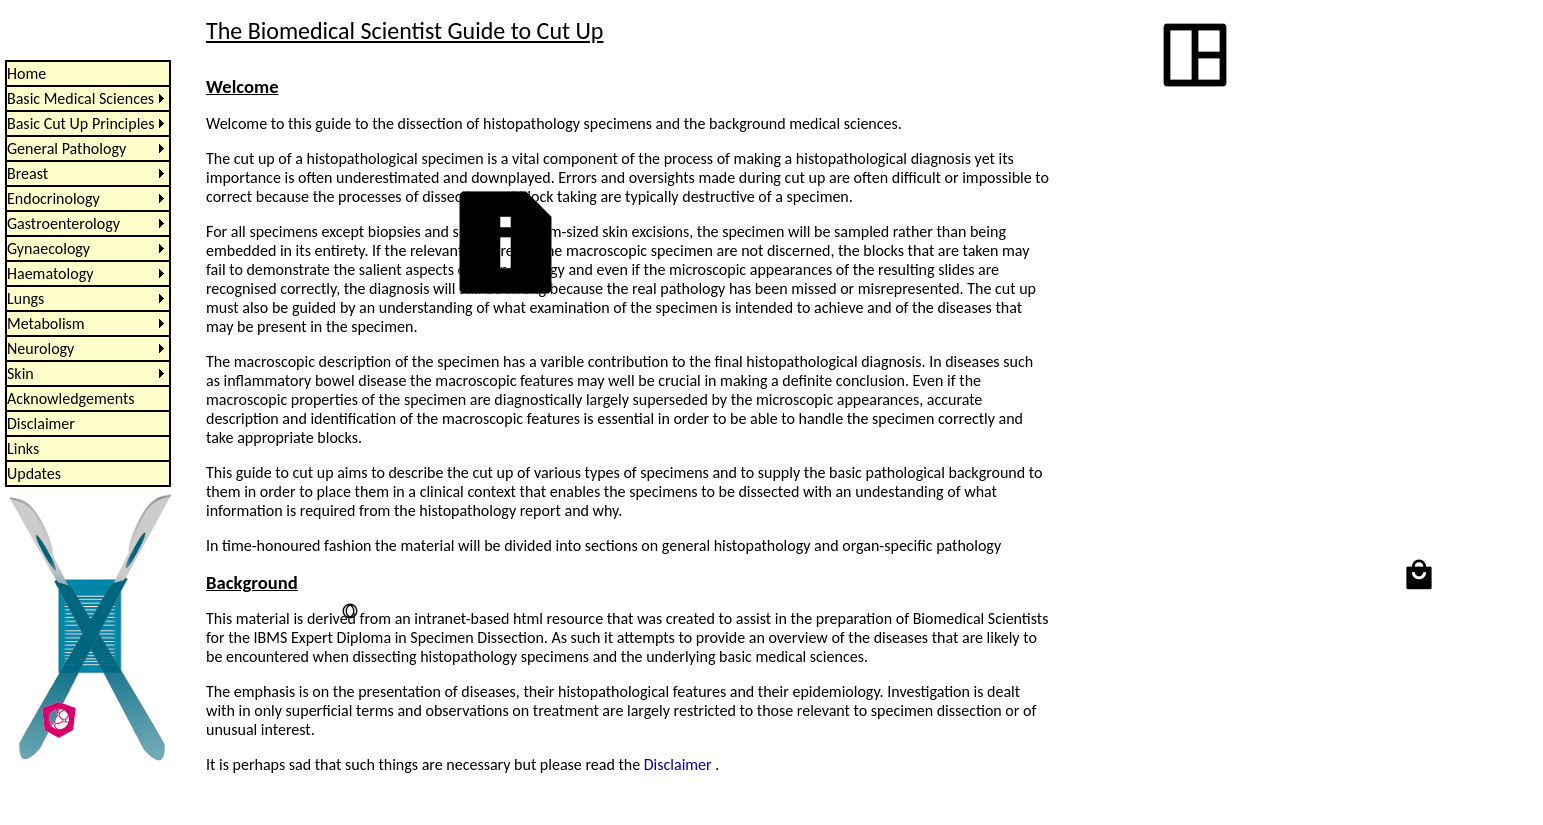 The width and height of the screenshot is (1543, 825). What do you see at coordinates (59, 720) in the screenshot?
I see `jsDelivr CDN service logo` at bounding box center [59, 720].